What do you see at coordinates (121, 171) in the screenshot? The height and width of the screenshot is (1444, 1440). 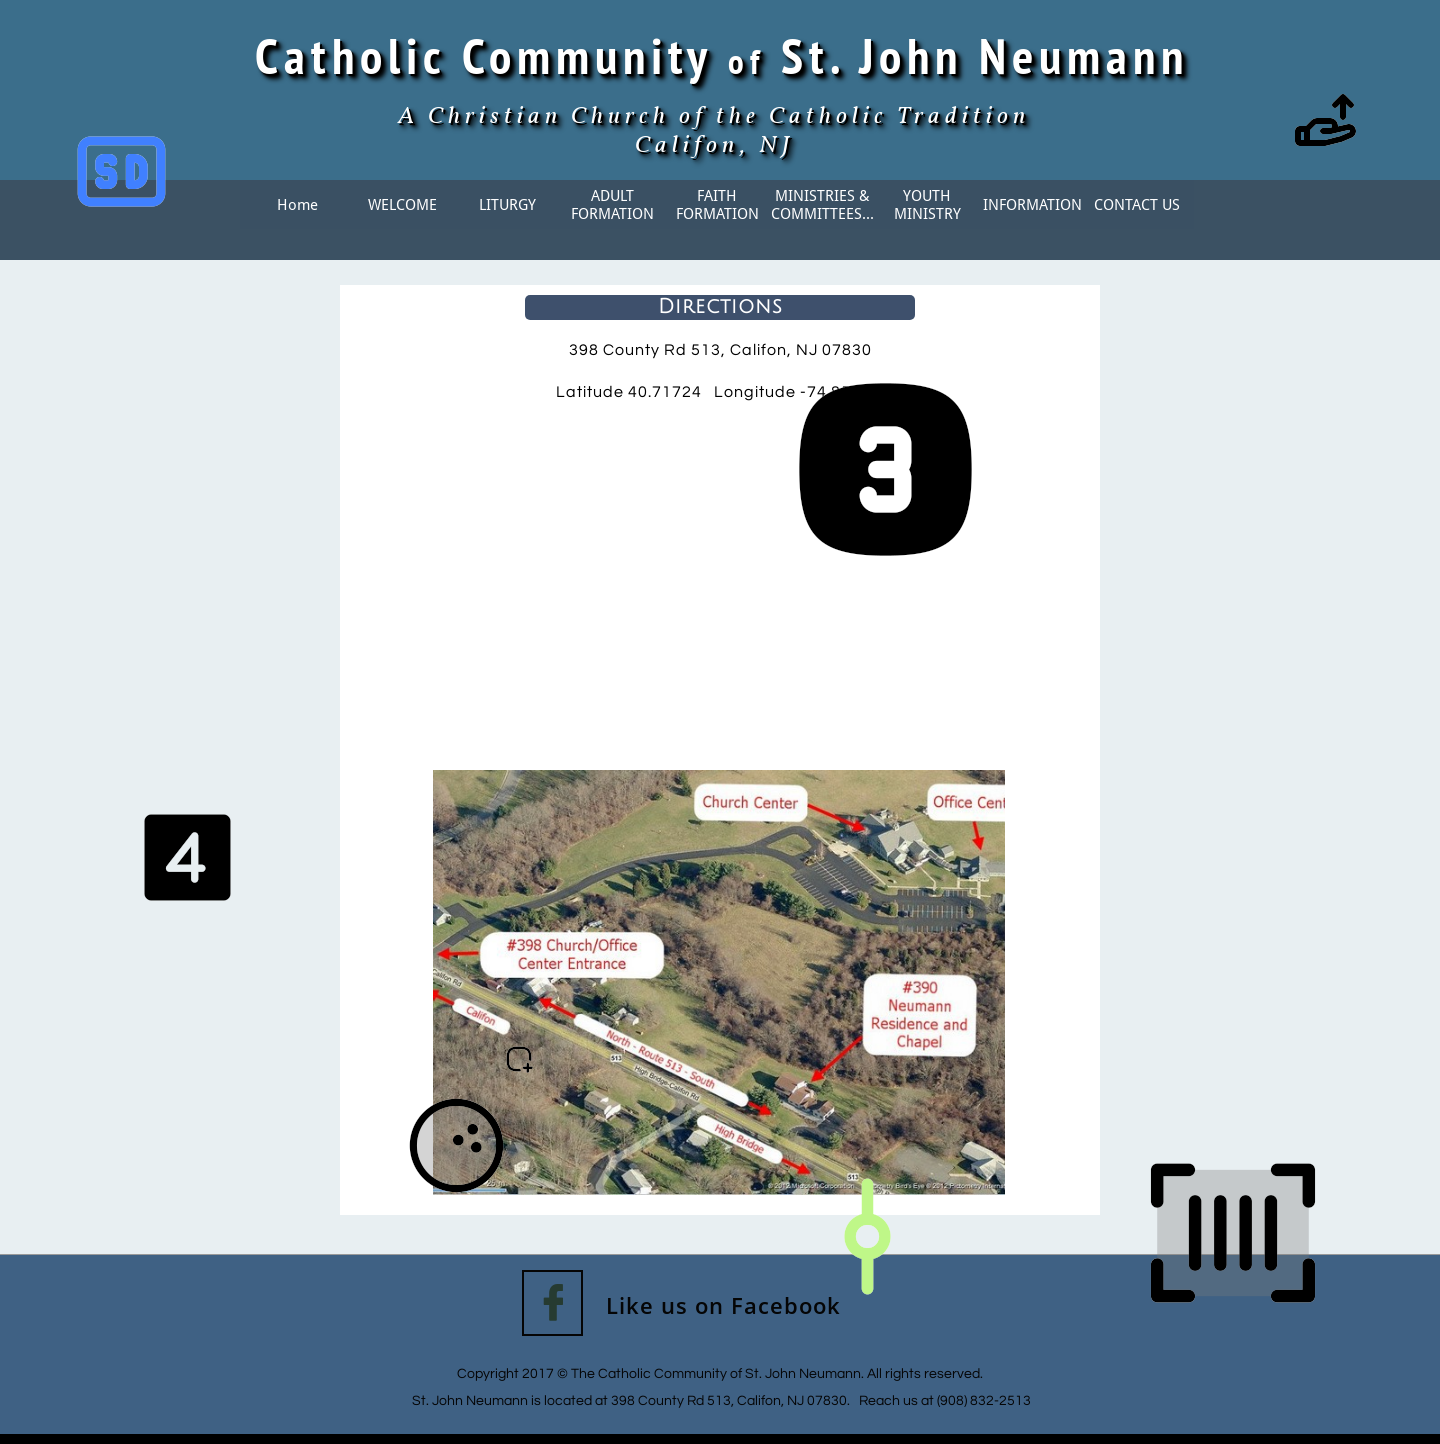 I see `indicates standard definition video quality` at bounding box center [121, 171].